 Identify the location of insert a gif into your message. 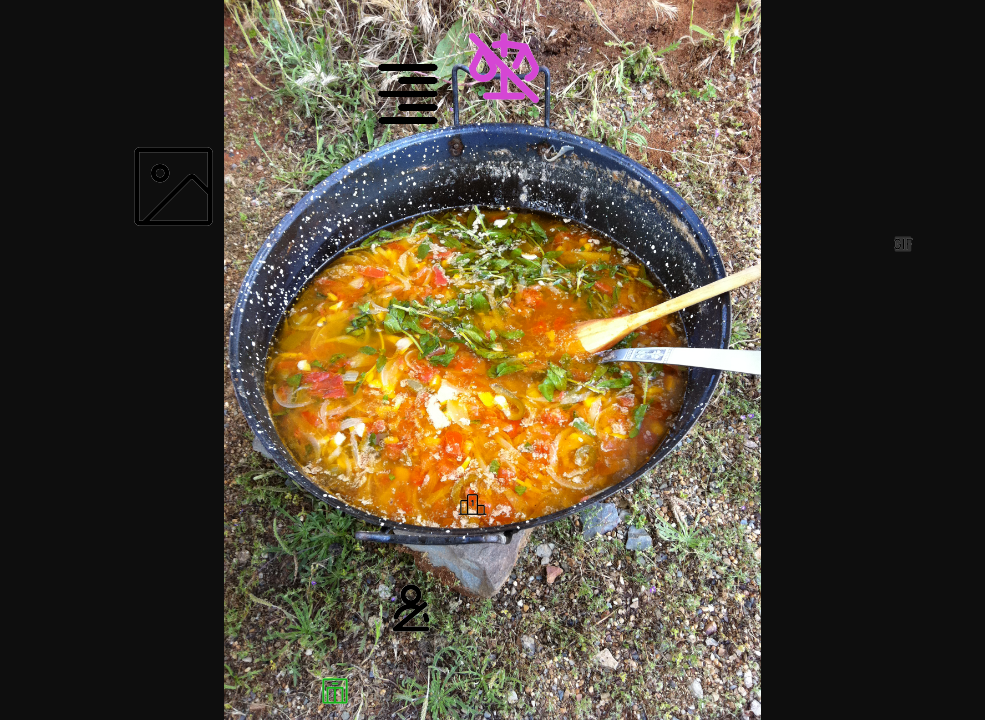
(903, 244).